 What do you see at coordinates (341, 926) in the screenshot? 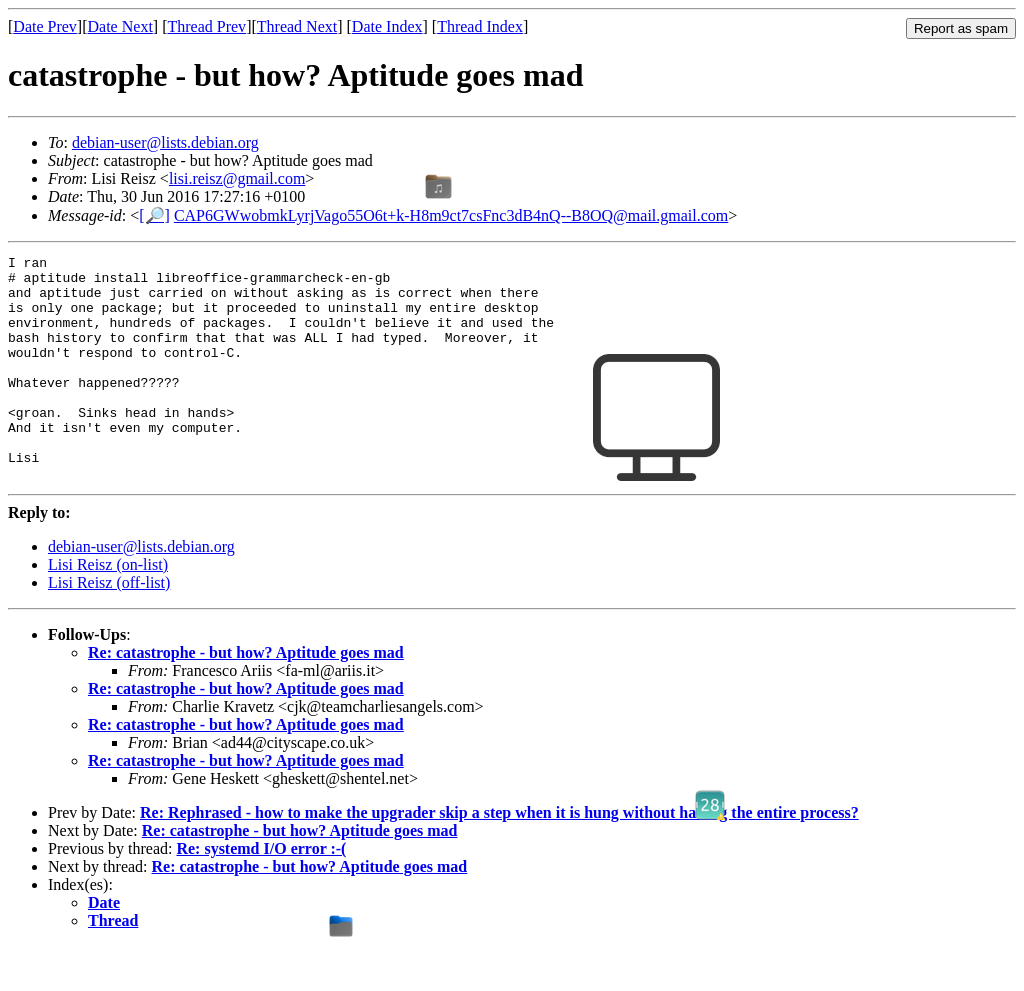
I see `indicates a folder is ready to accept a dragged item` at bounding box center [341, 926].